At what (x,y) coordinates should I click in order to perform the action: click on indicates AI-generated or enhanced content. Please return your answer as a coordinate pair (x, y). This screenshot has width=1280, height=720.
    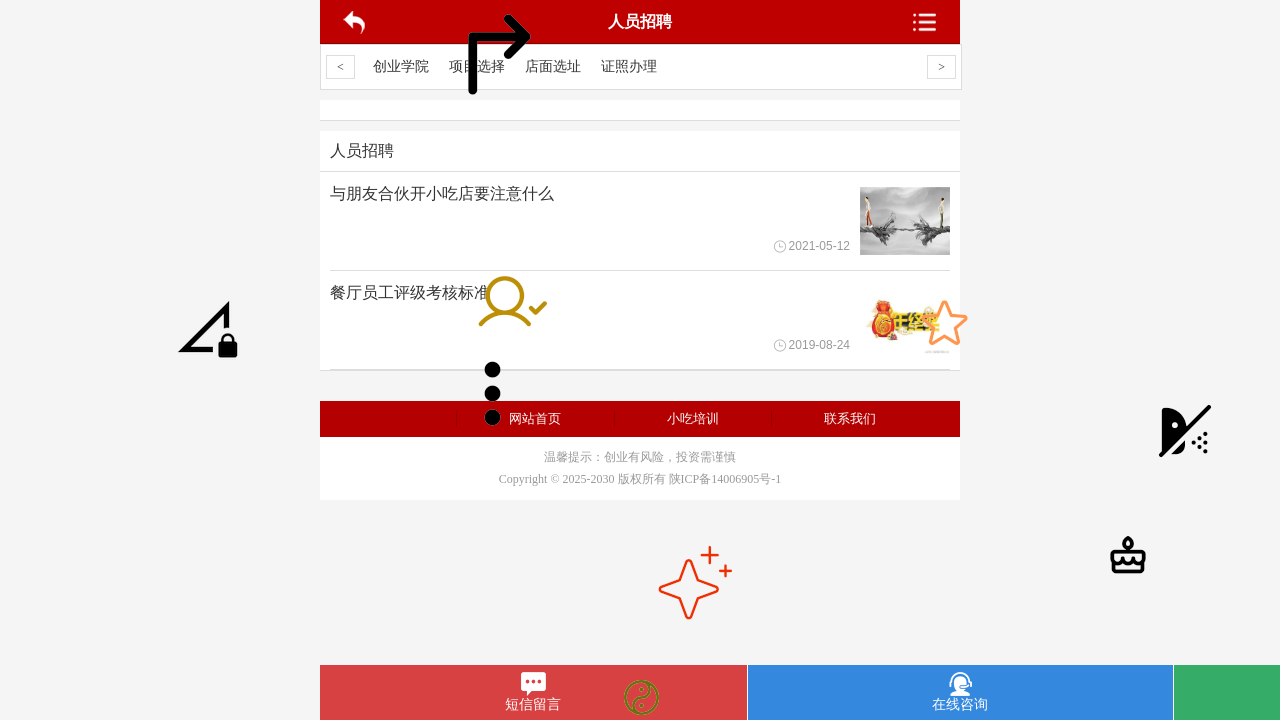
    Looking at the image, I should click on (694, 584).